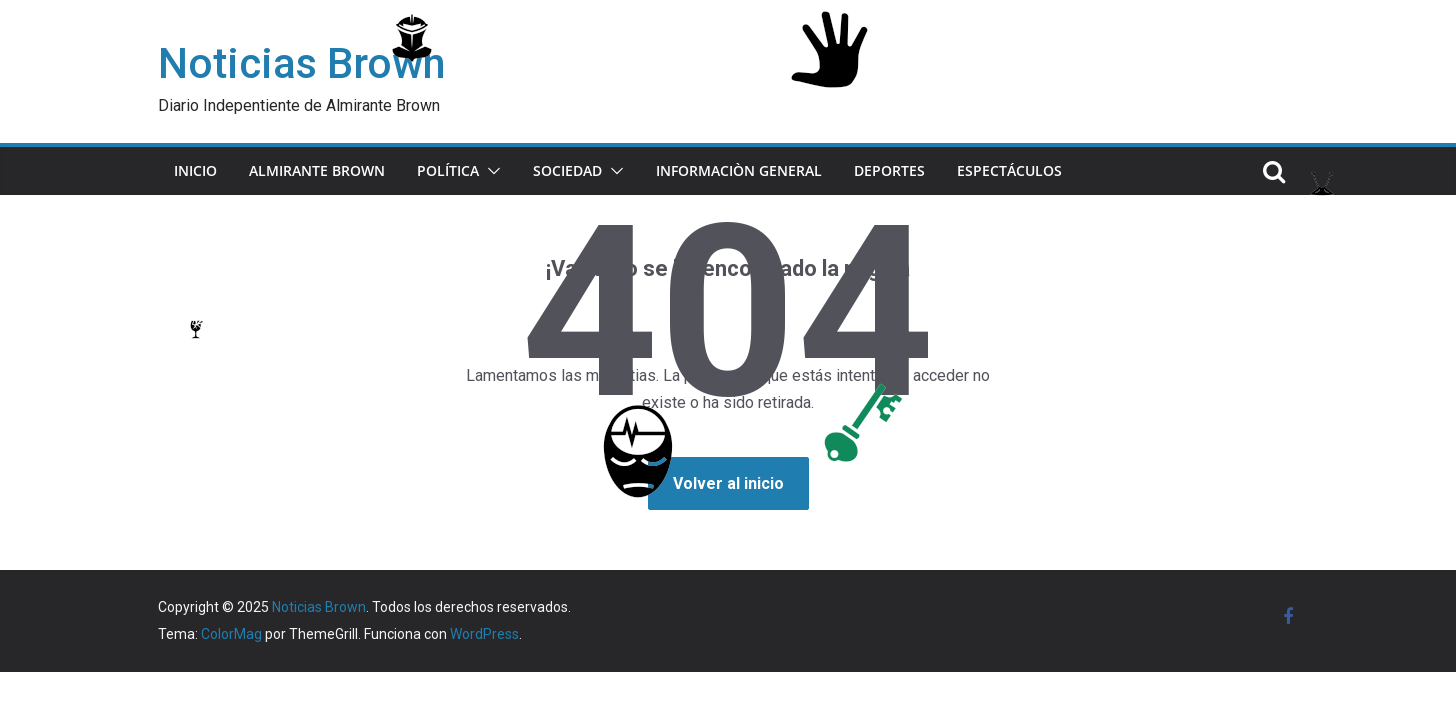 Image resolution: width=1456 pixels, height=720 pixels. Describe the element at coordinates (1322, 183) in the screenshot. I see `indicates slow loading or processing speed` at that location.